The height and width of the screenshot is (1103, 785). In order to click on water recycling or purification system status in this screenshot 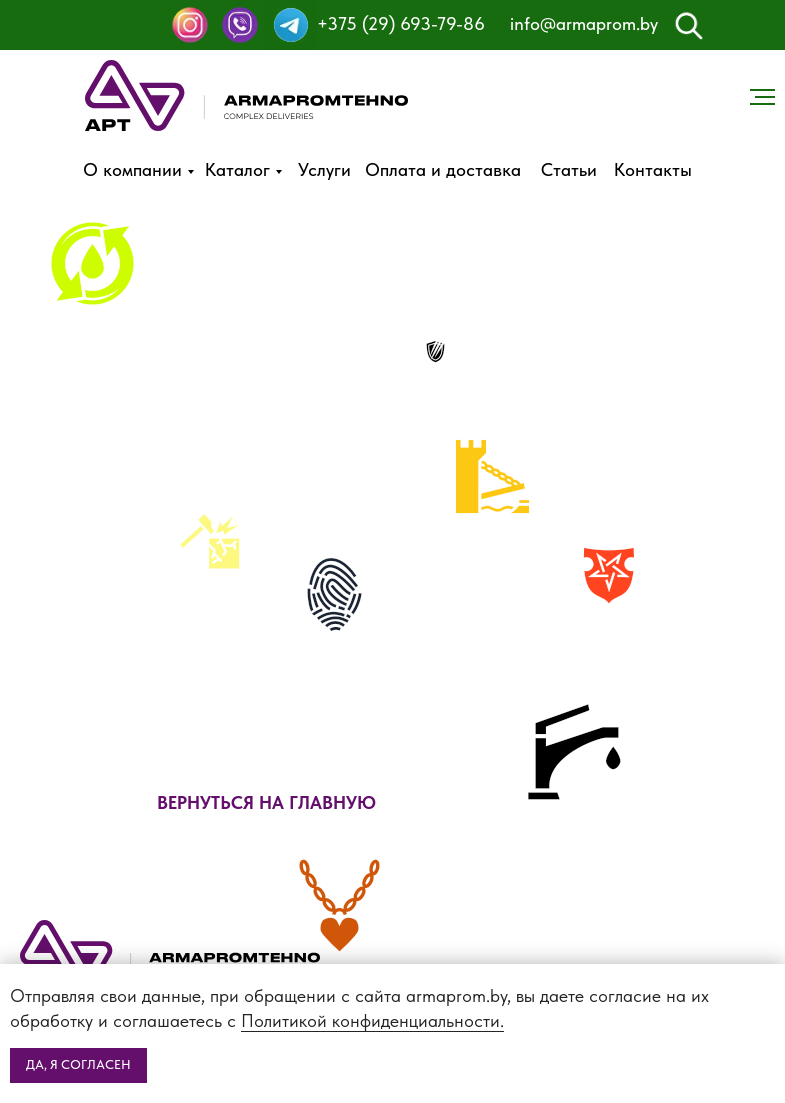, I will do `click(92, 263)`.